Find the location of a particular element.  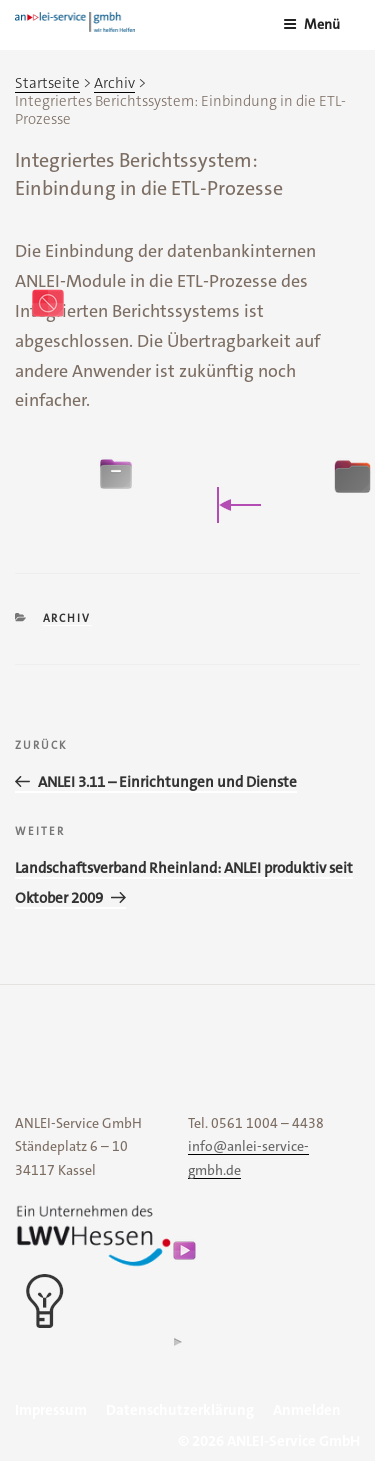

open the GNOME Videos (Totem) media player is located at coordinates (184, 1250).